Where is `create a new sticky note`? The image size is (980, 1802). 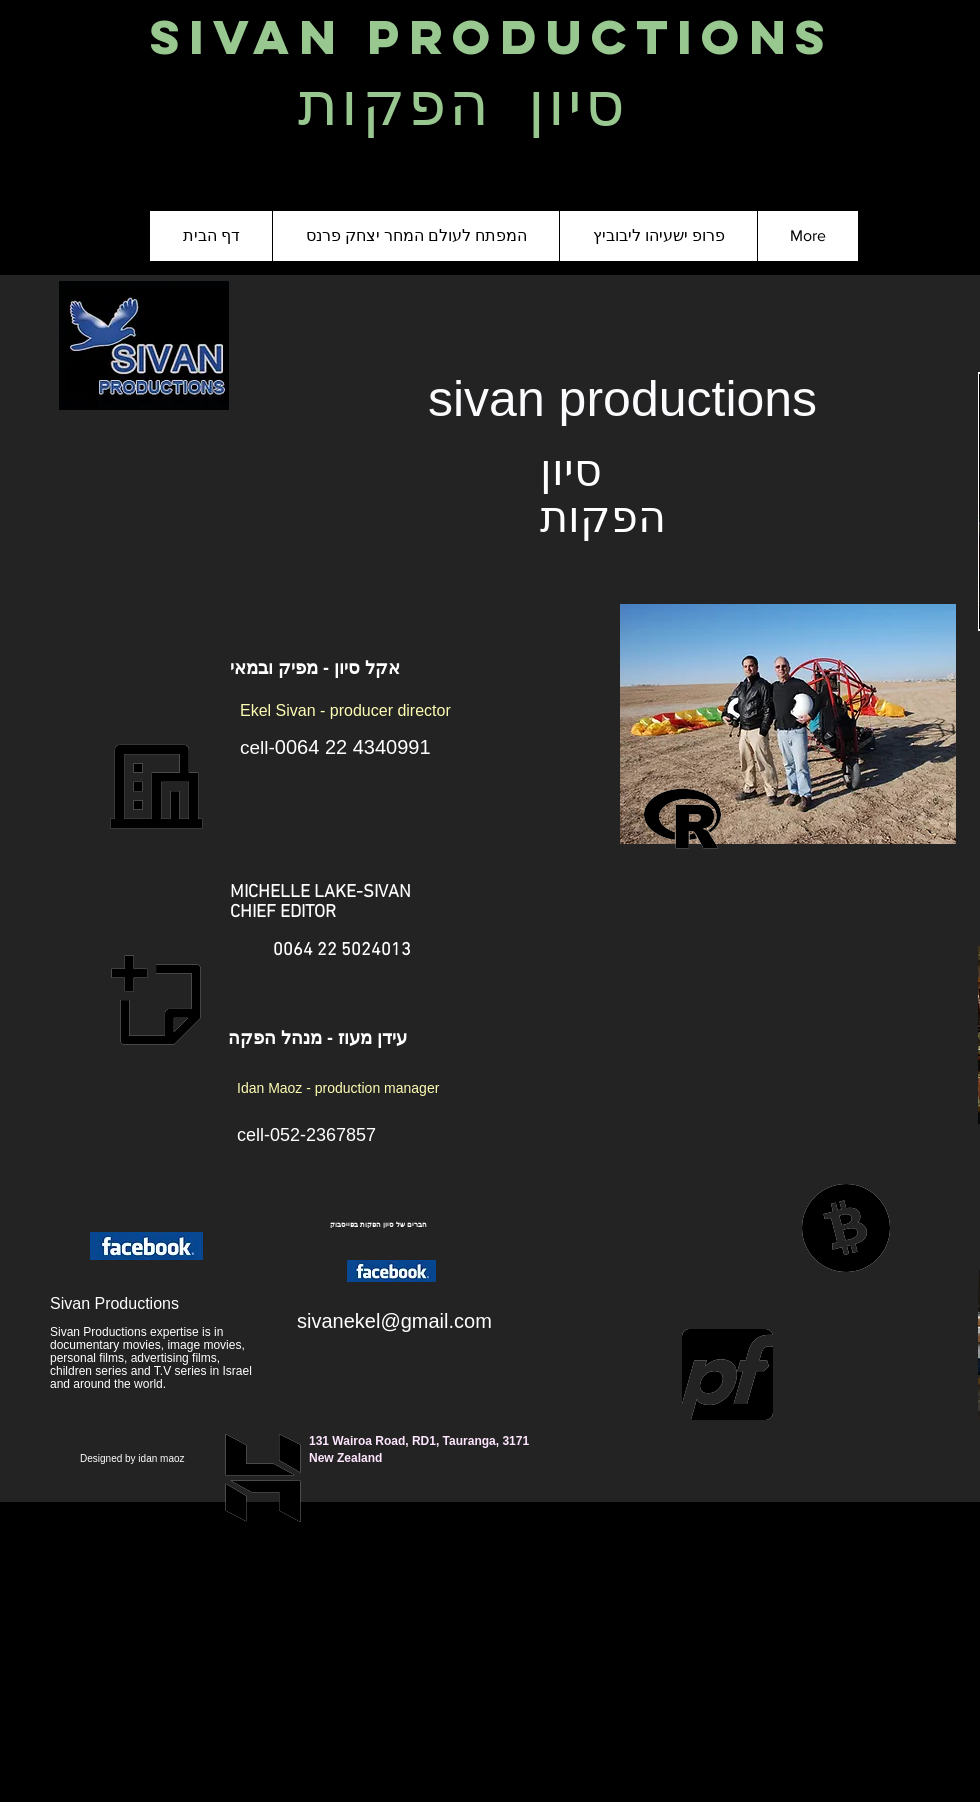 create a new sticky note is located at coordinates (160, 1004).